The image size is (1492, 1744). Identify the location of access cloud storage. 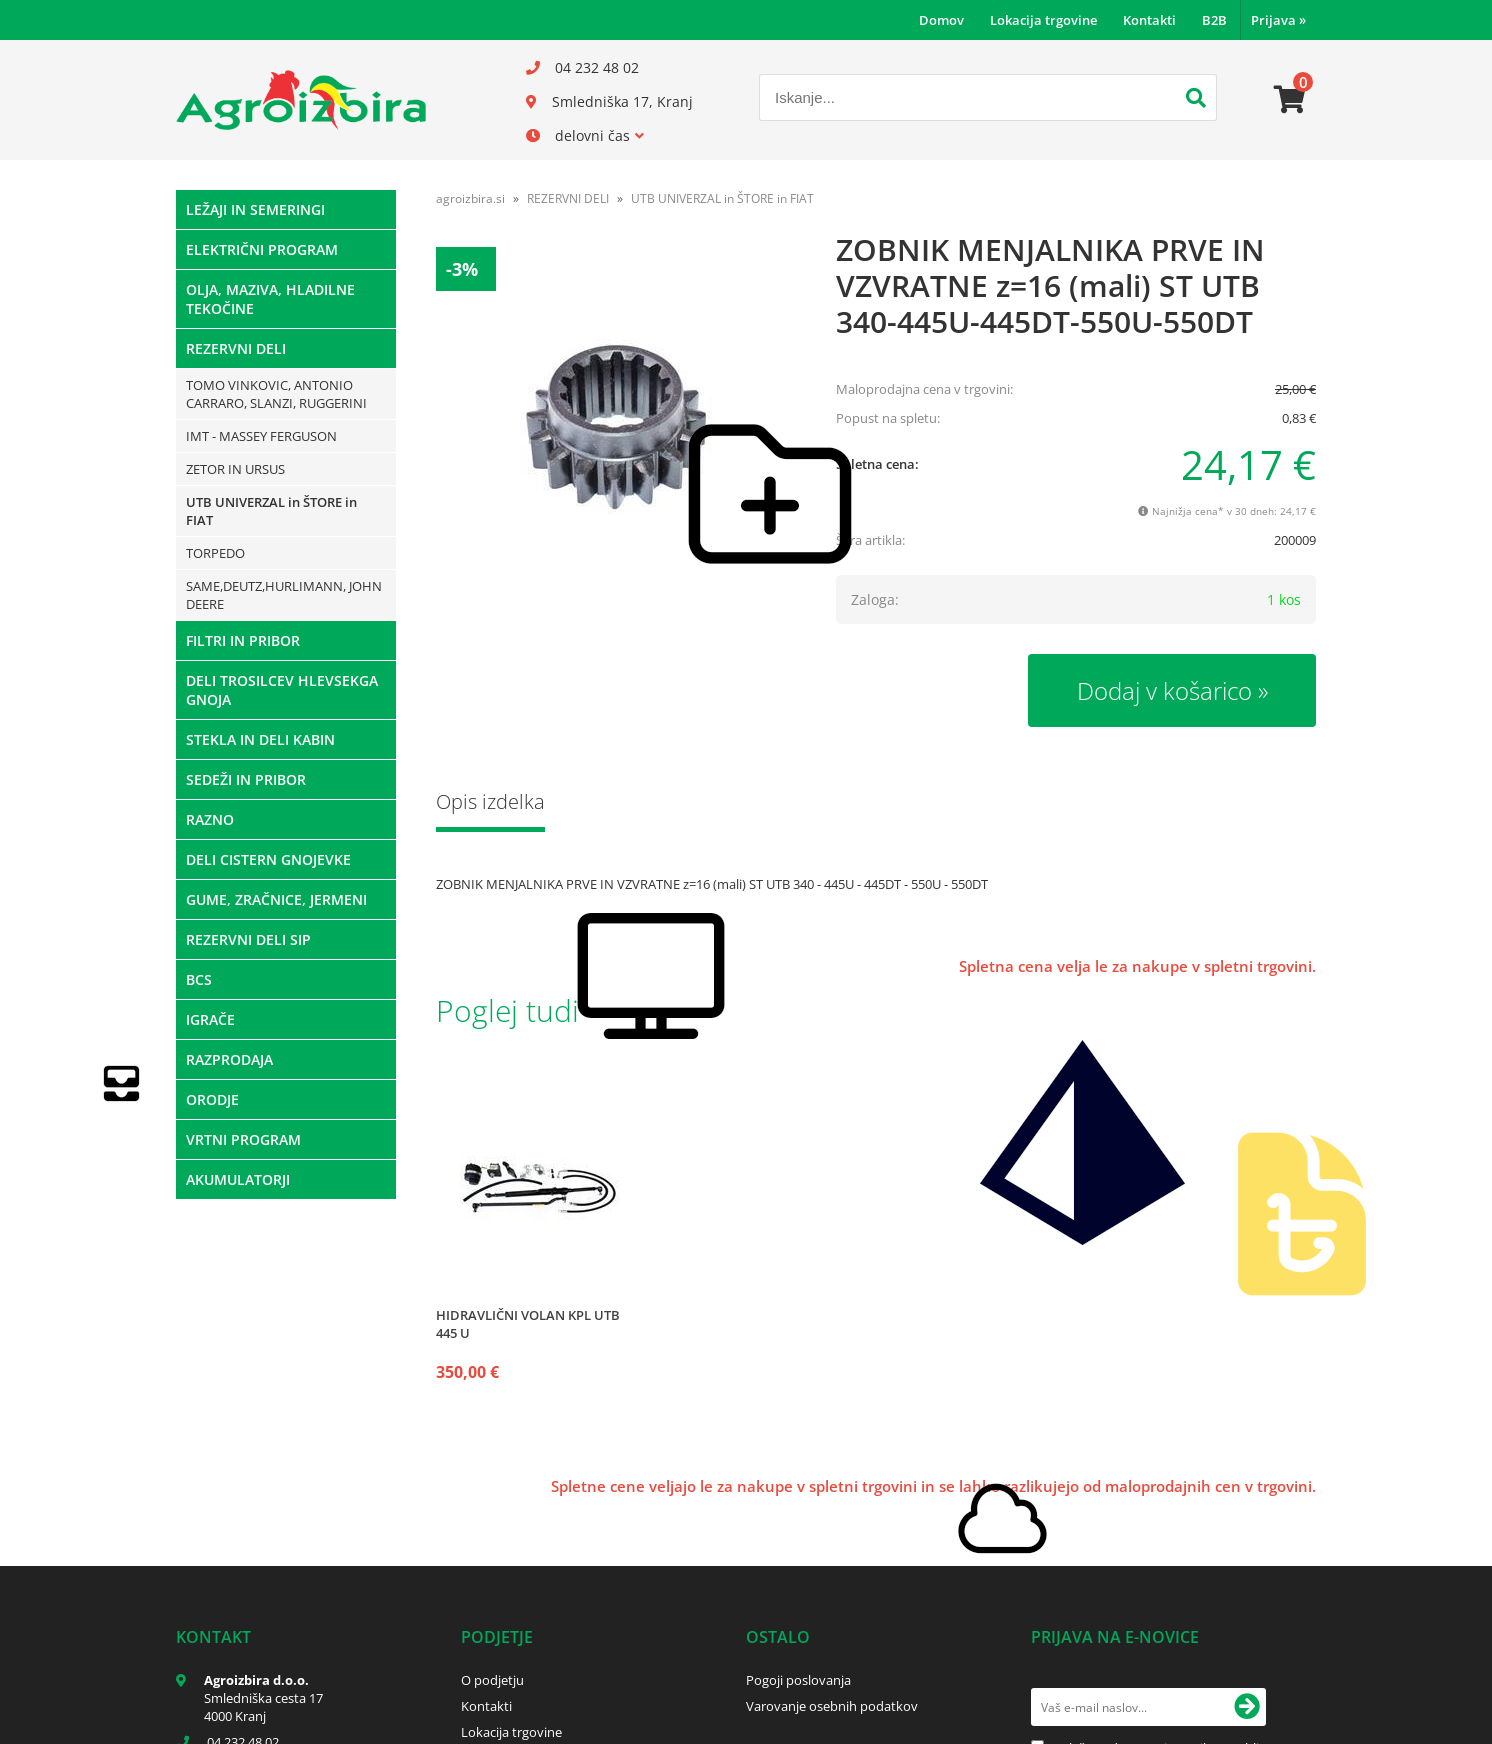
(1002, 1518).